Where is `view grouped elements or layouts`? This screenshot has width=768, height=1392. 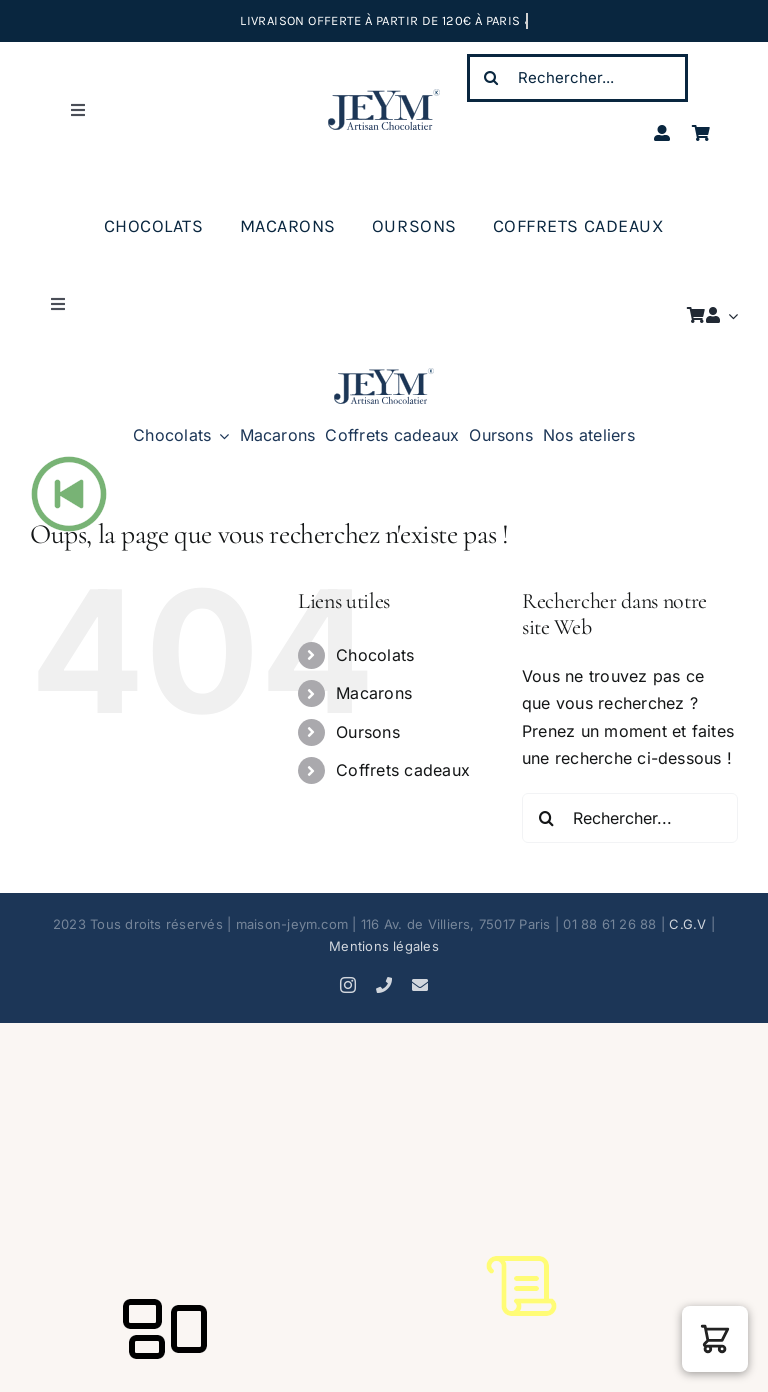 view grouped elements or layouts is located at coordinates (165, 1326).